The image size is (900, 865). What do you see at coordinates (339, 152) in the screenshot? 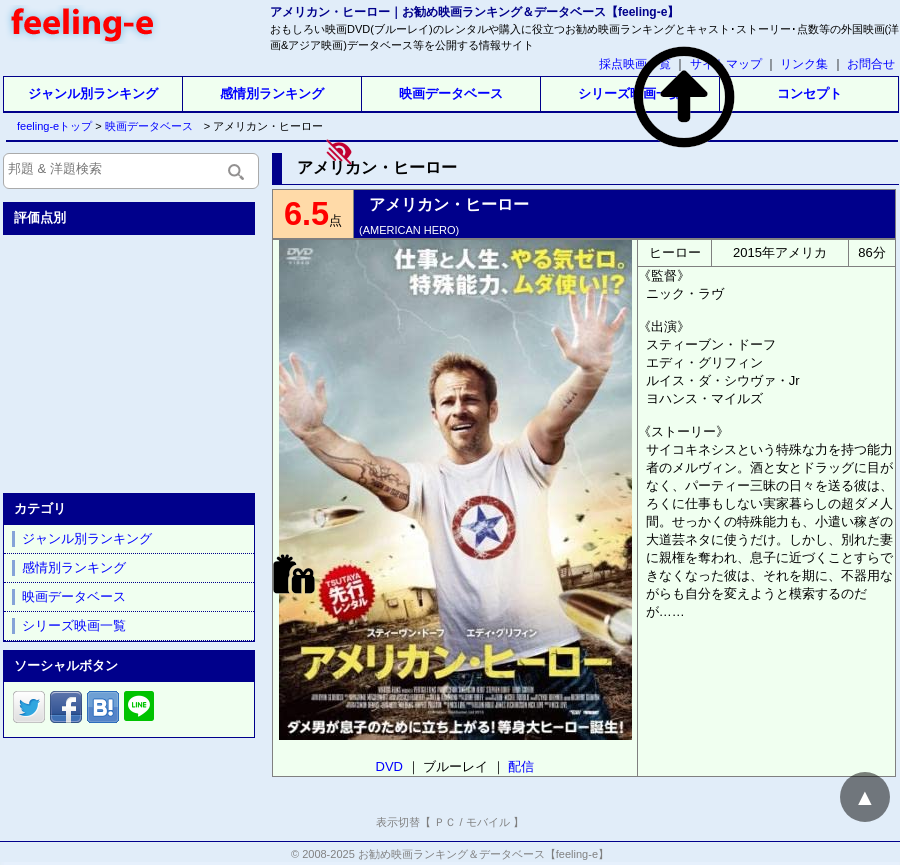
I see `indicates low vision or visual impairment accessibility mode` at bounding box center [339, 152].